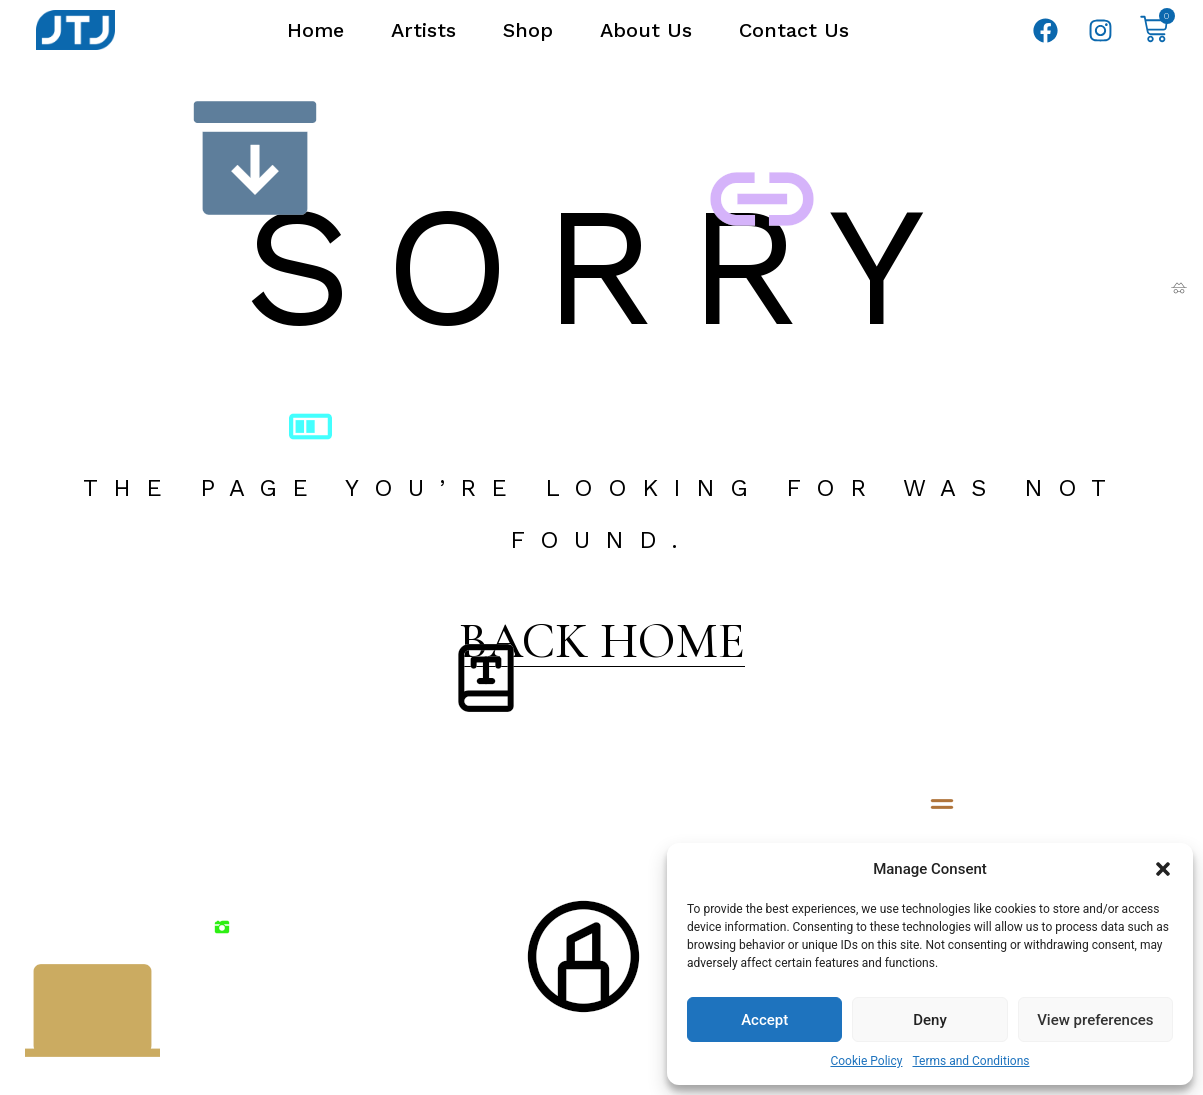  Describe the element at coordinates (762, 199) in the screenshot. I see `copy or share a link` at that location.